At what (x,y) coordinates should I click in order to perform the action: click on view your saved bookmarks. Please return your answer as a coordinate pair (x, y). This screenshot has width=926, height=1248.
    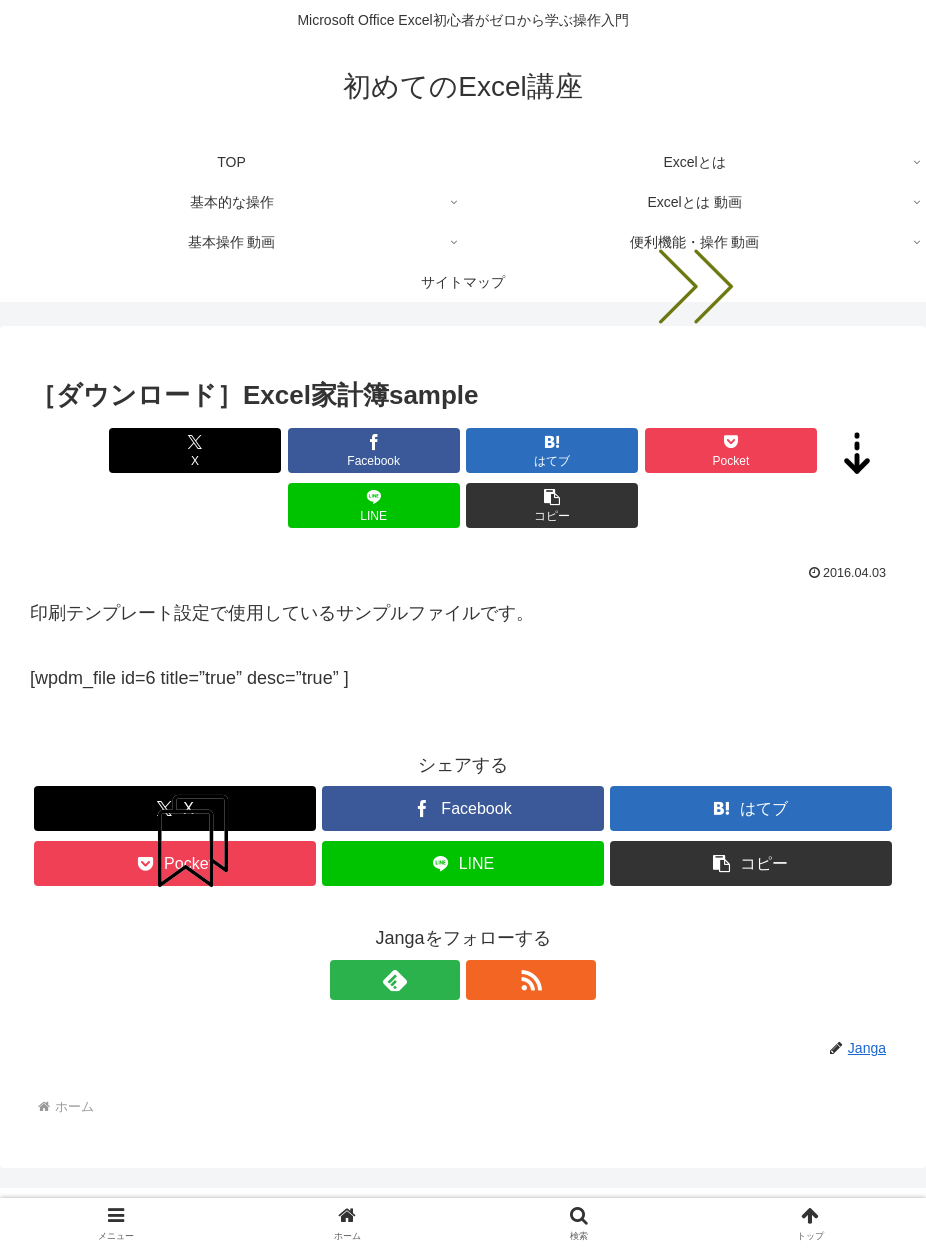
    Looking at the image, I should click on (193, 841).